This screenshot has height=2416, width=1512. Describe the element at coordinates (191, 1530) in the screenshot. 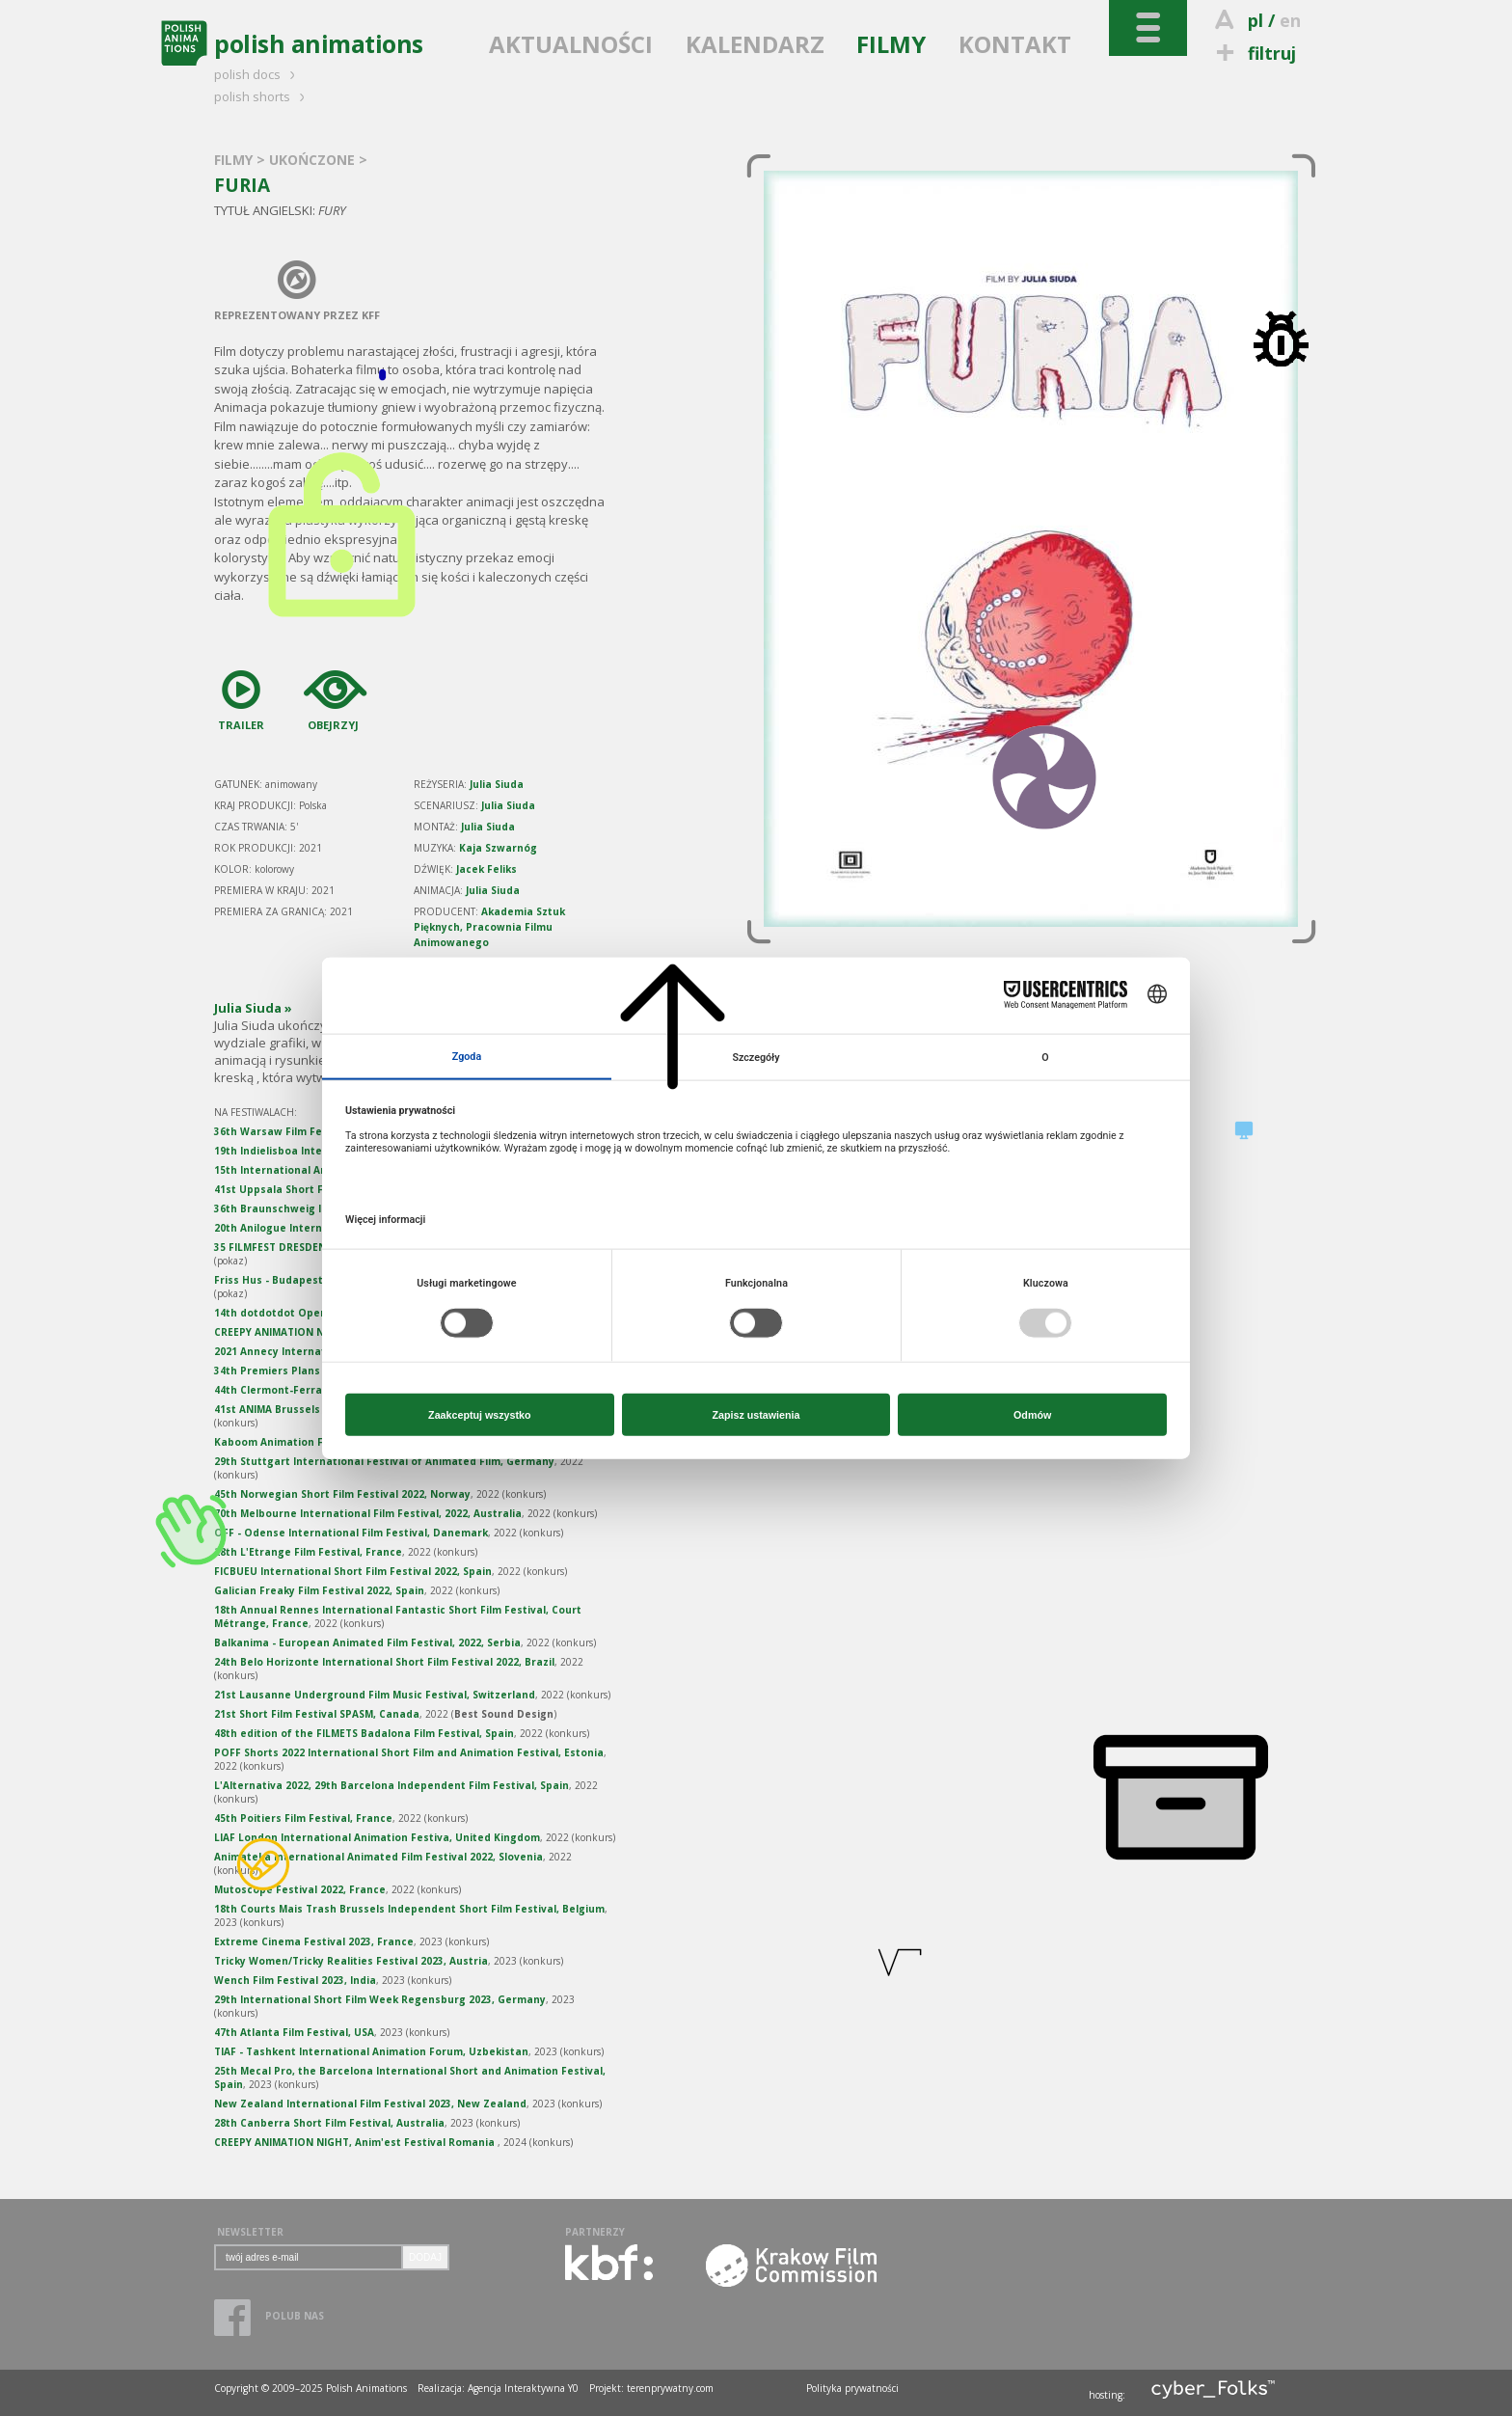

I see `send a friendly greeting or wave` at that location.